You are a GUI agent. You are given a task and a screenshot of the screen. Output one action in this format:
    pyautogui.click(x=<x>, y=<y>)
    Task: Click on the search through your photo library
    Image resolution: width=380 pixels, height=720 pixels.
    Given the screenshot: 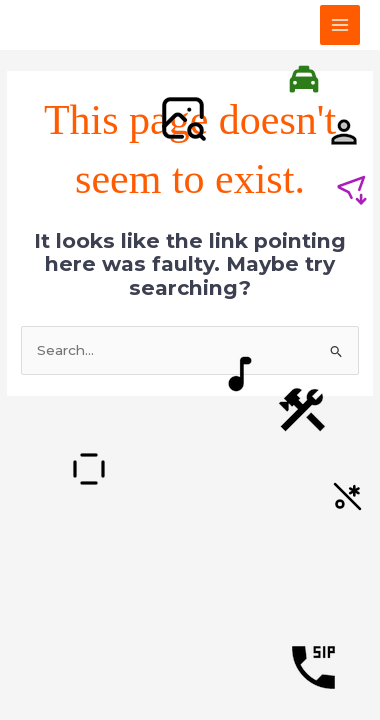 What is the action you would take?
    pyautogui.click(x=183, y=118)
    